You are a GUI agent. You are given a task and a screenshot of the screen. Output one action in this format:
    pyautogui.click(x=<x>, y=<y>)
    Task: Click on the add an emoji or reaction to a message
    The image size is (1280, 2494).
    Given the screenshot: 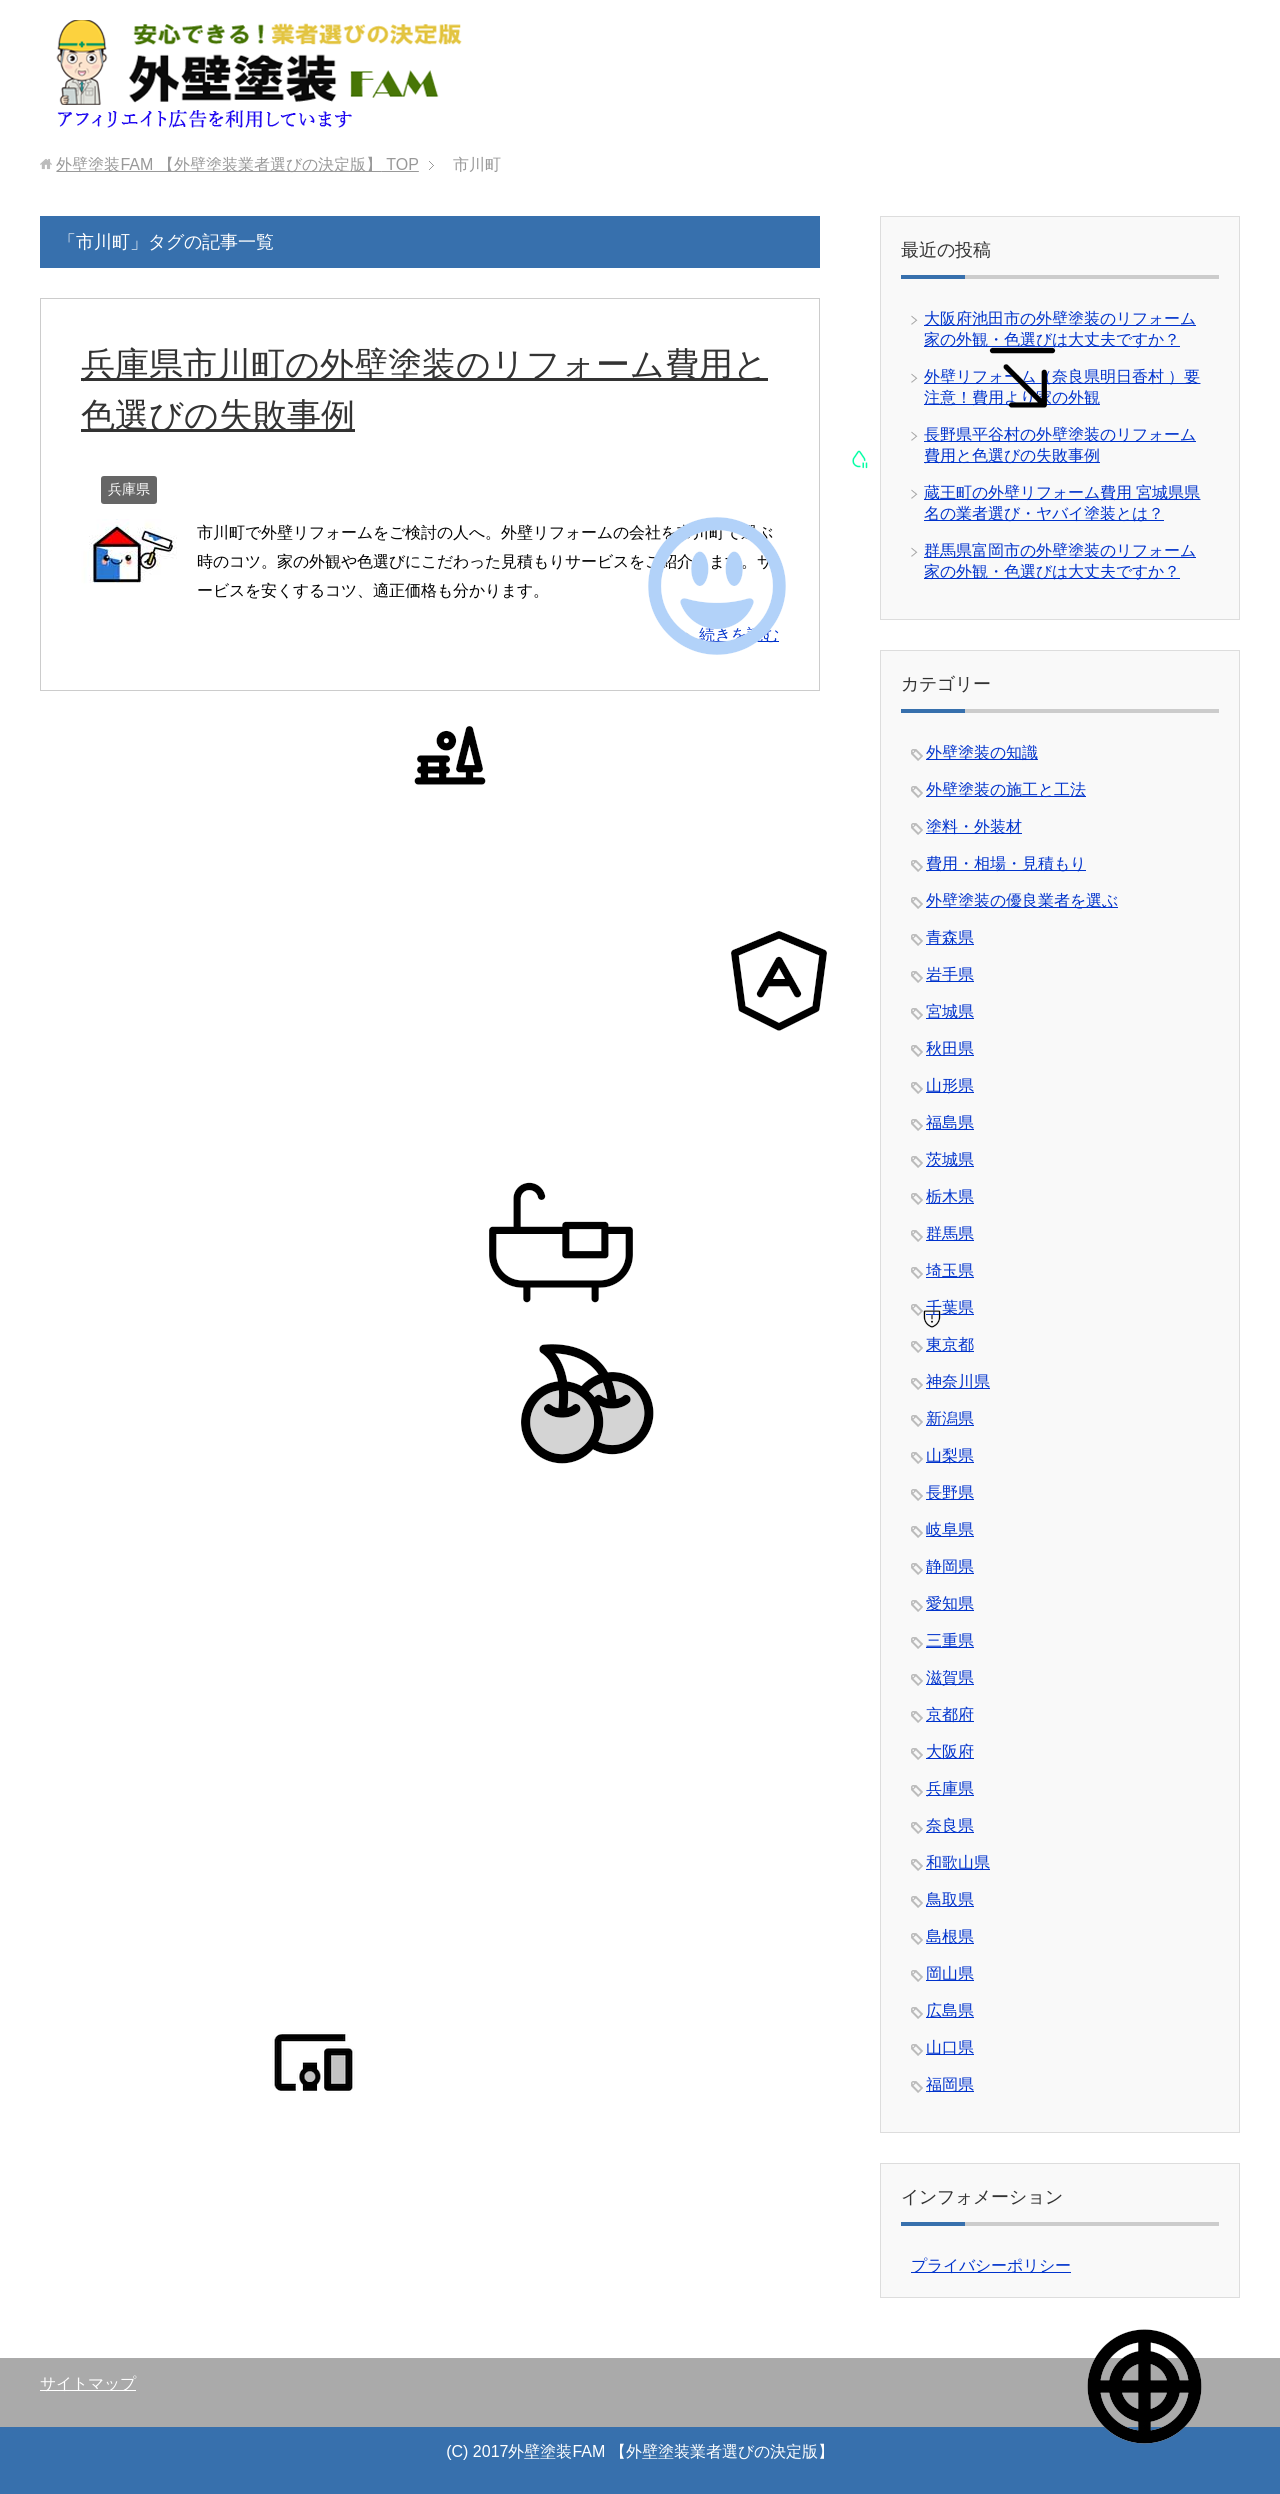 What is the action you would take?
    pyautogui.click(x=717, y=586)
    